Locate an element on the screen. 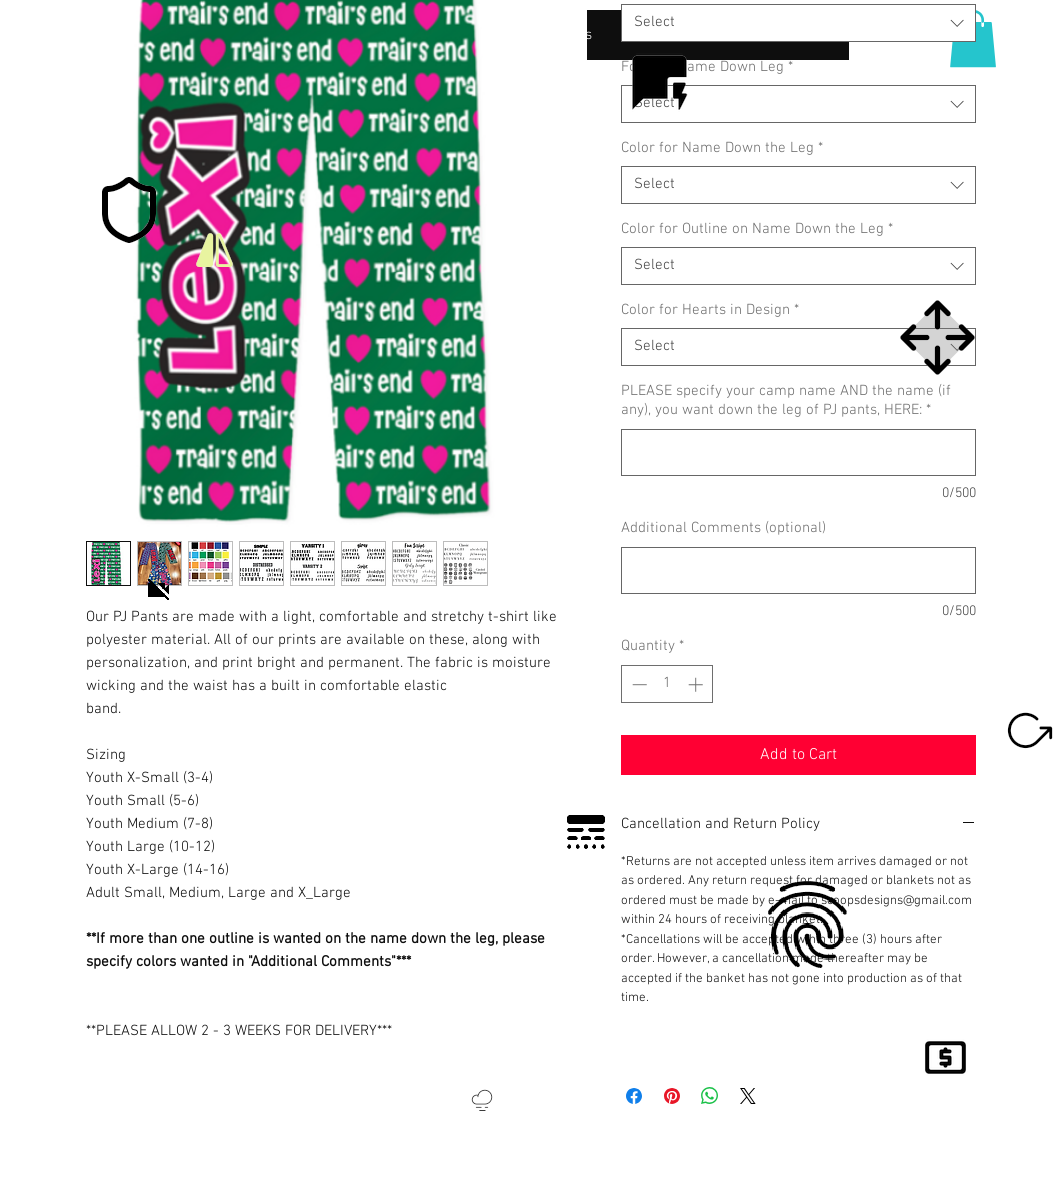 The width and height of the screenshot is (1058, 1195). find nearby ATMs or cash machines is located at coordinates (945, 1057).